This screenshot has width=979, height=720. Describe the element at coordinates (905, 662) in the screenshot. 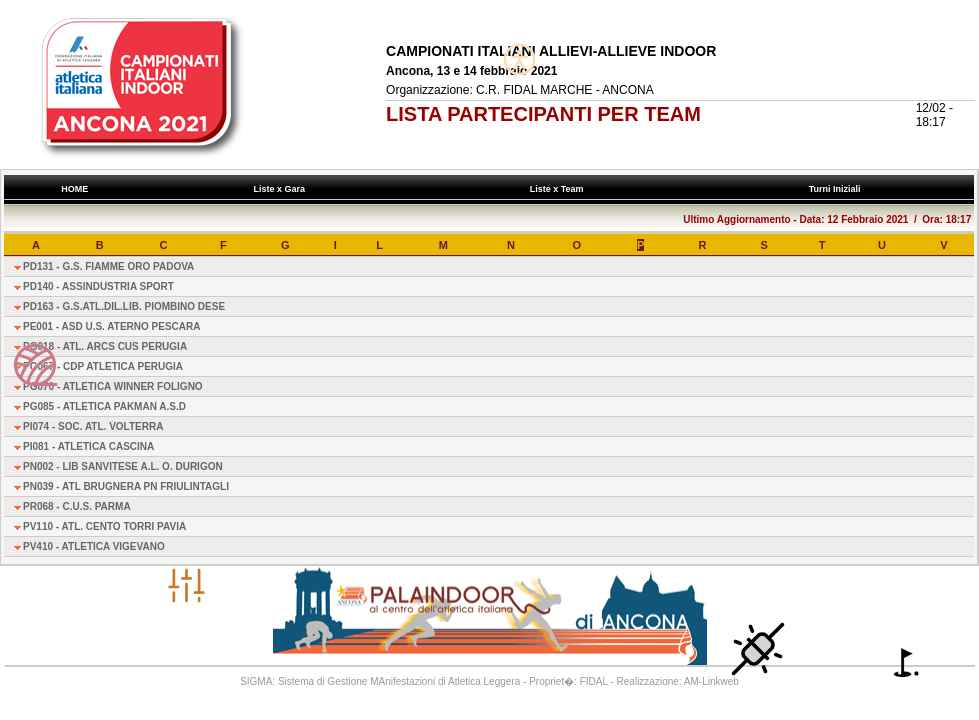

I see `view nearby golf courses` at that location.